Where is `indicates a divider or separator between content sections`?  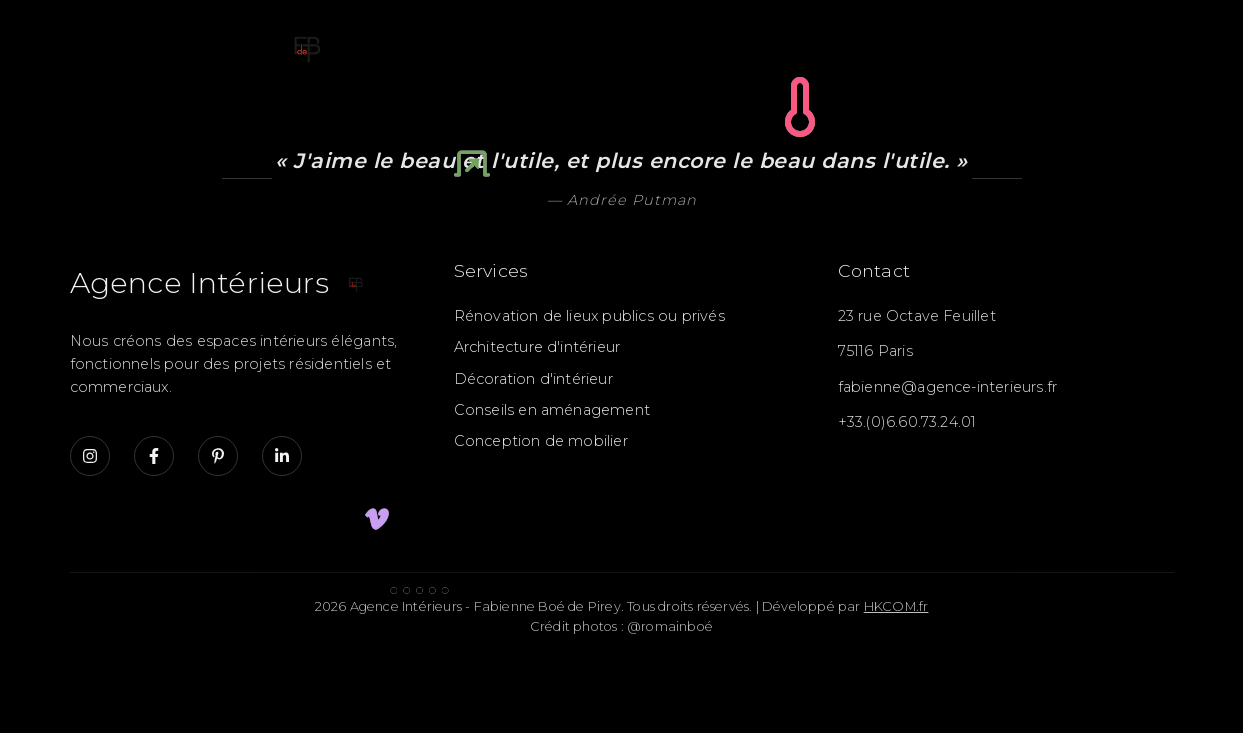
indicates a divider or separator between content sections is located at coordinates (419, 590).